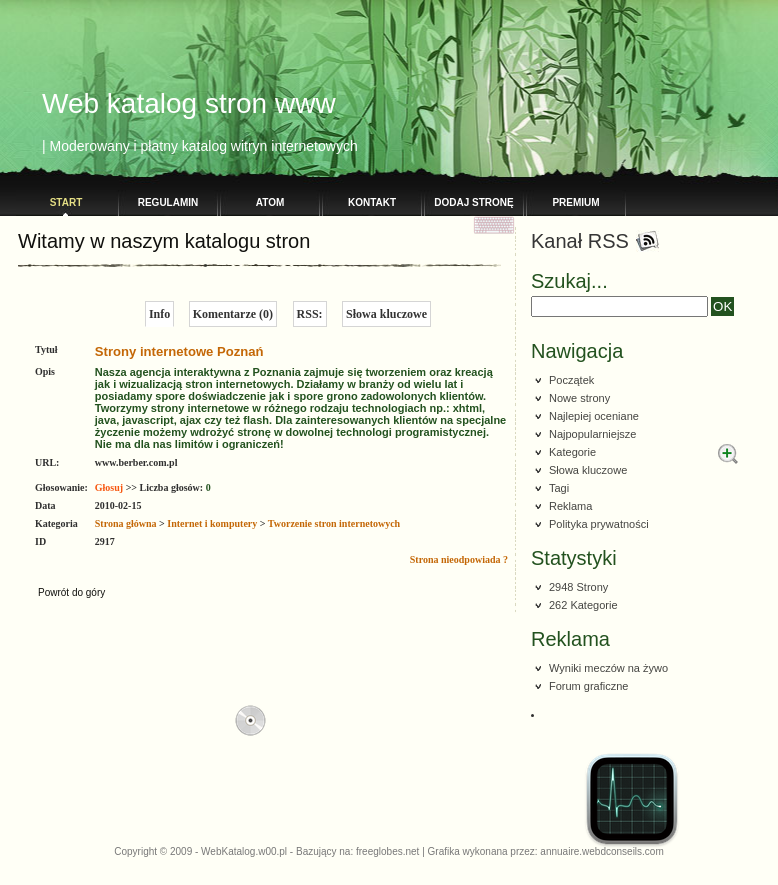 This screenshot has width=778, height=885. Describe the element at coordinates (728, 454) in the screenshot. I see `zoom to fit content in view` at that location.